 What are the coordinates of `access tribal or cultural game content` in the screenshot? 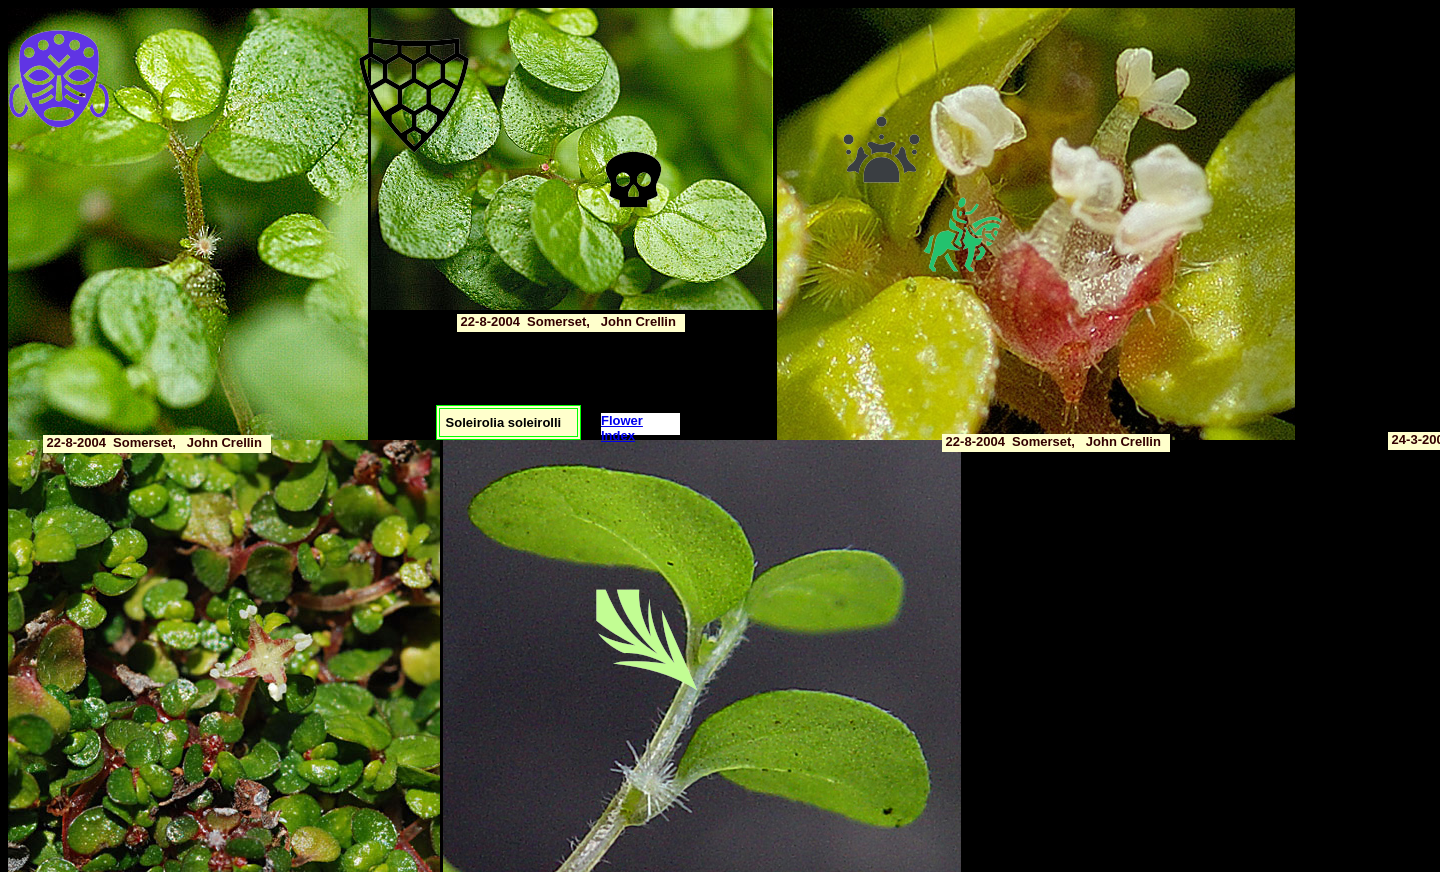 It's located at (59, 79).